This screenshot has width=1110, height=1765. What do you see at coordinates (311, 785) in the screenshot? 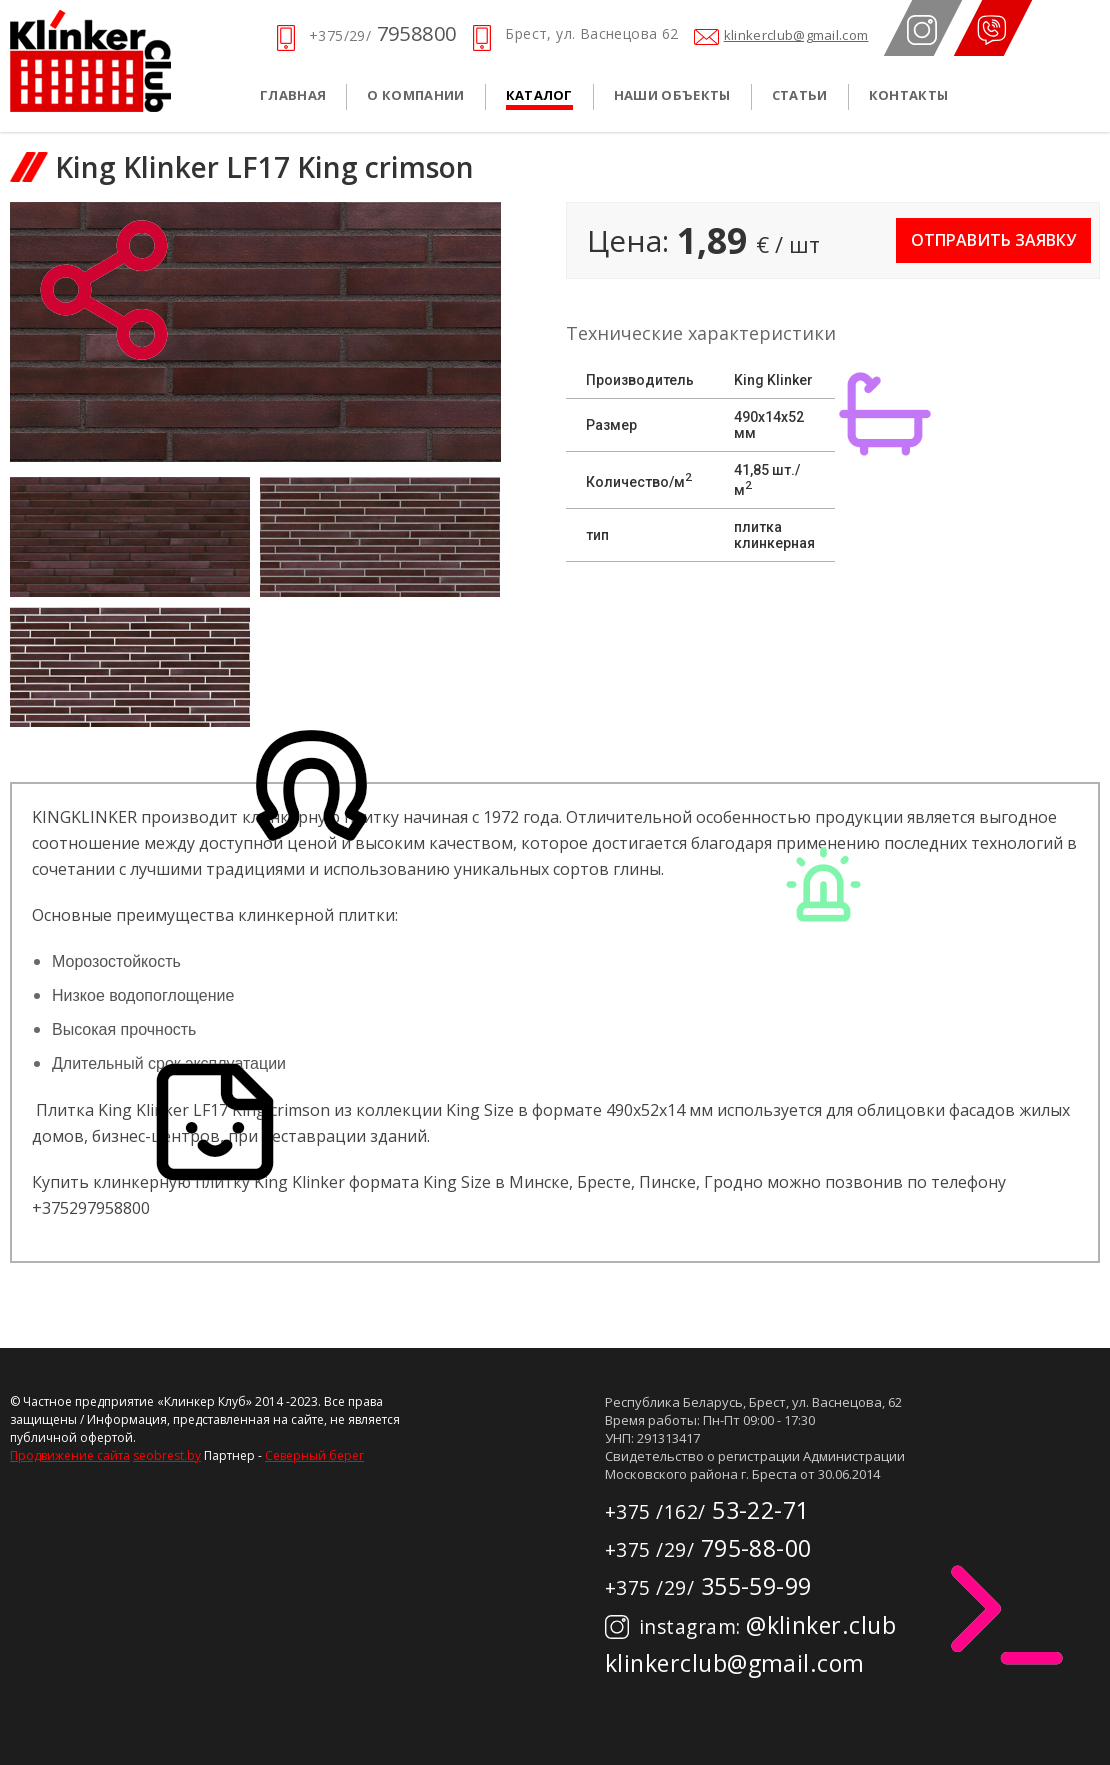
I see `access horse riding or equestrian features` at bounding box center [311, 785].